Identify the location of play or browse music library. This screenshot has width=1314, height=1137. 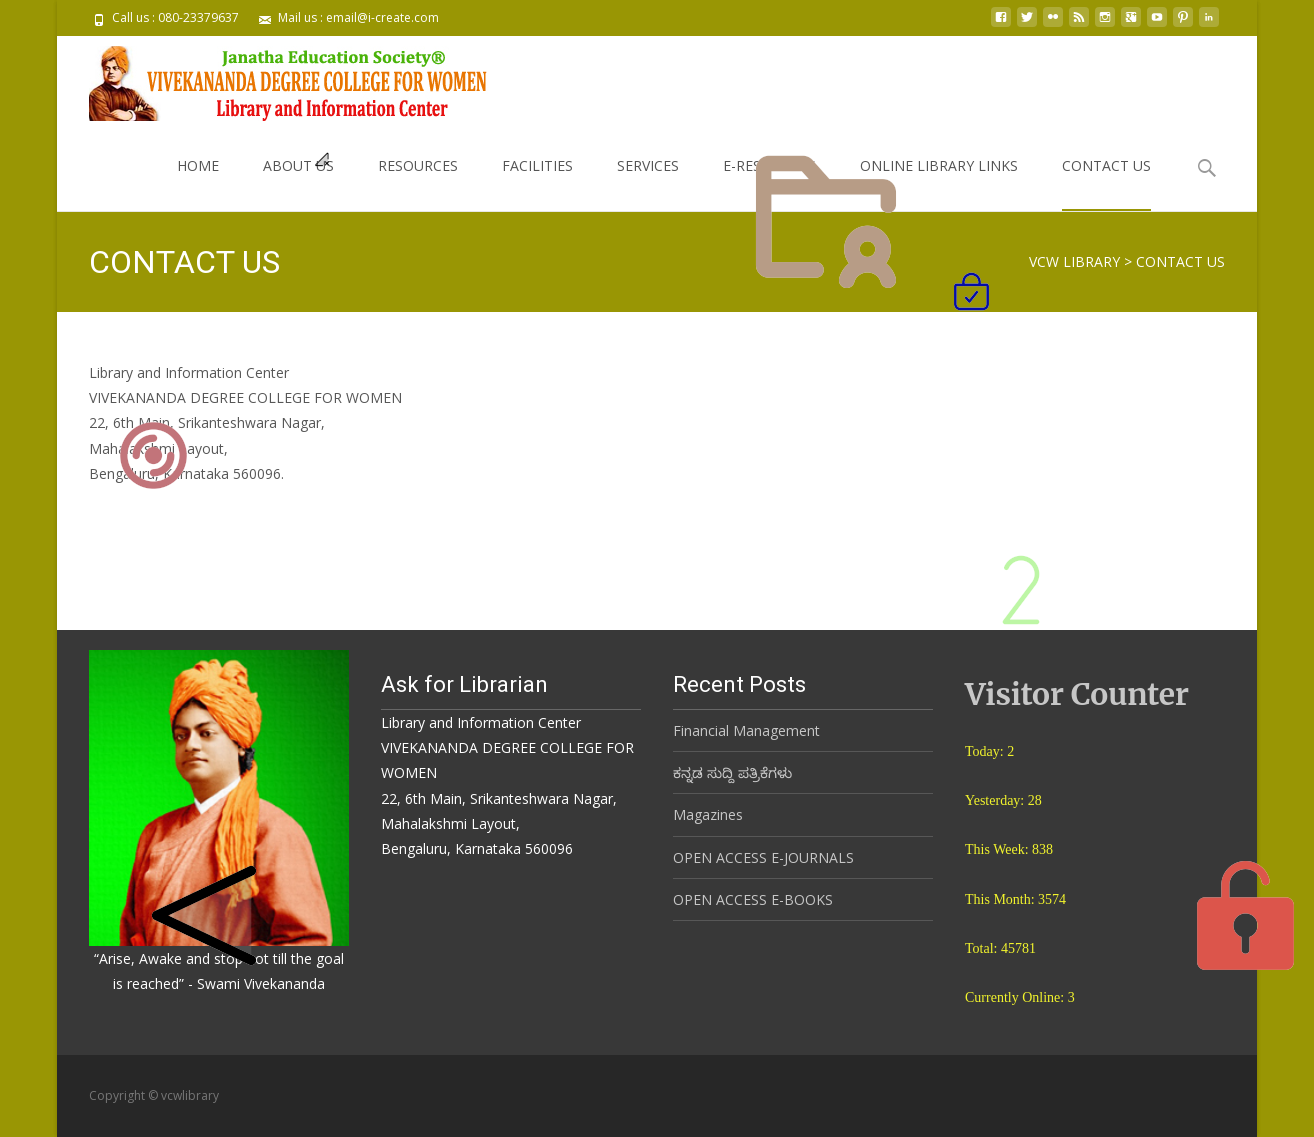
(153, 455).